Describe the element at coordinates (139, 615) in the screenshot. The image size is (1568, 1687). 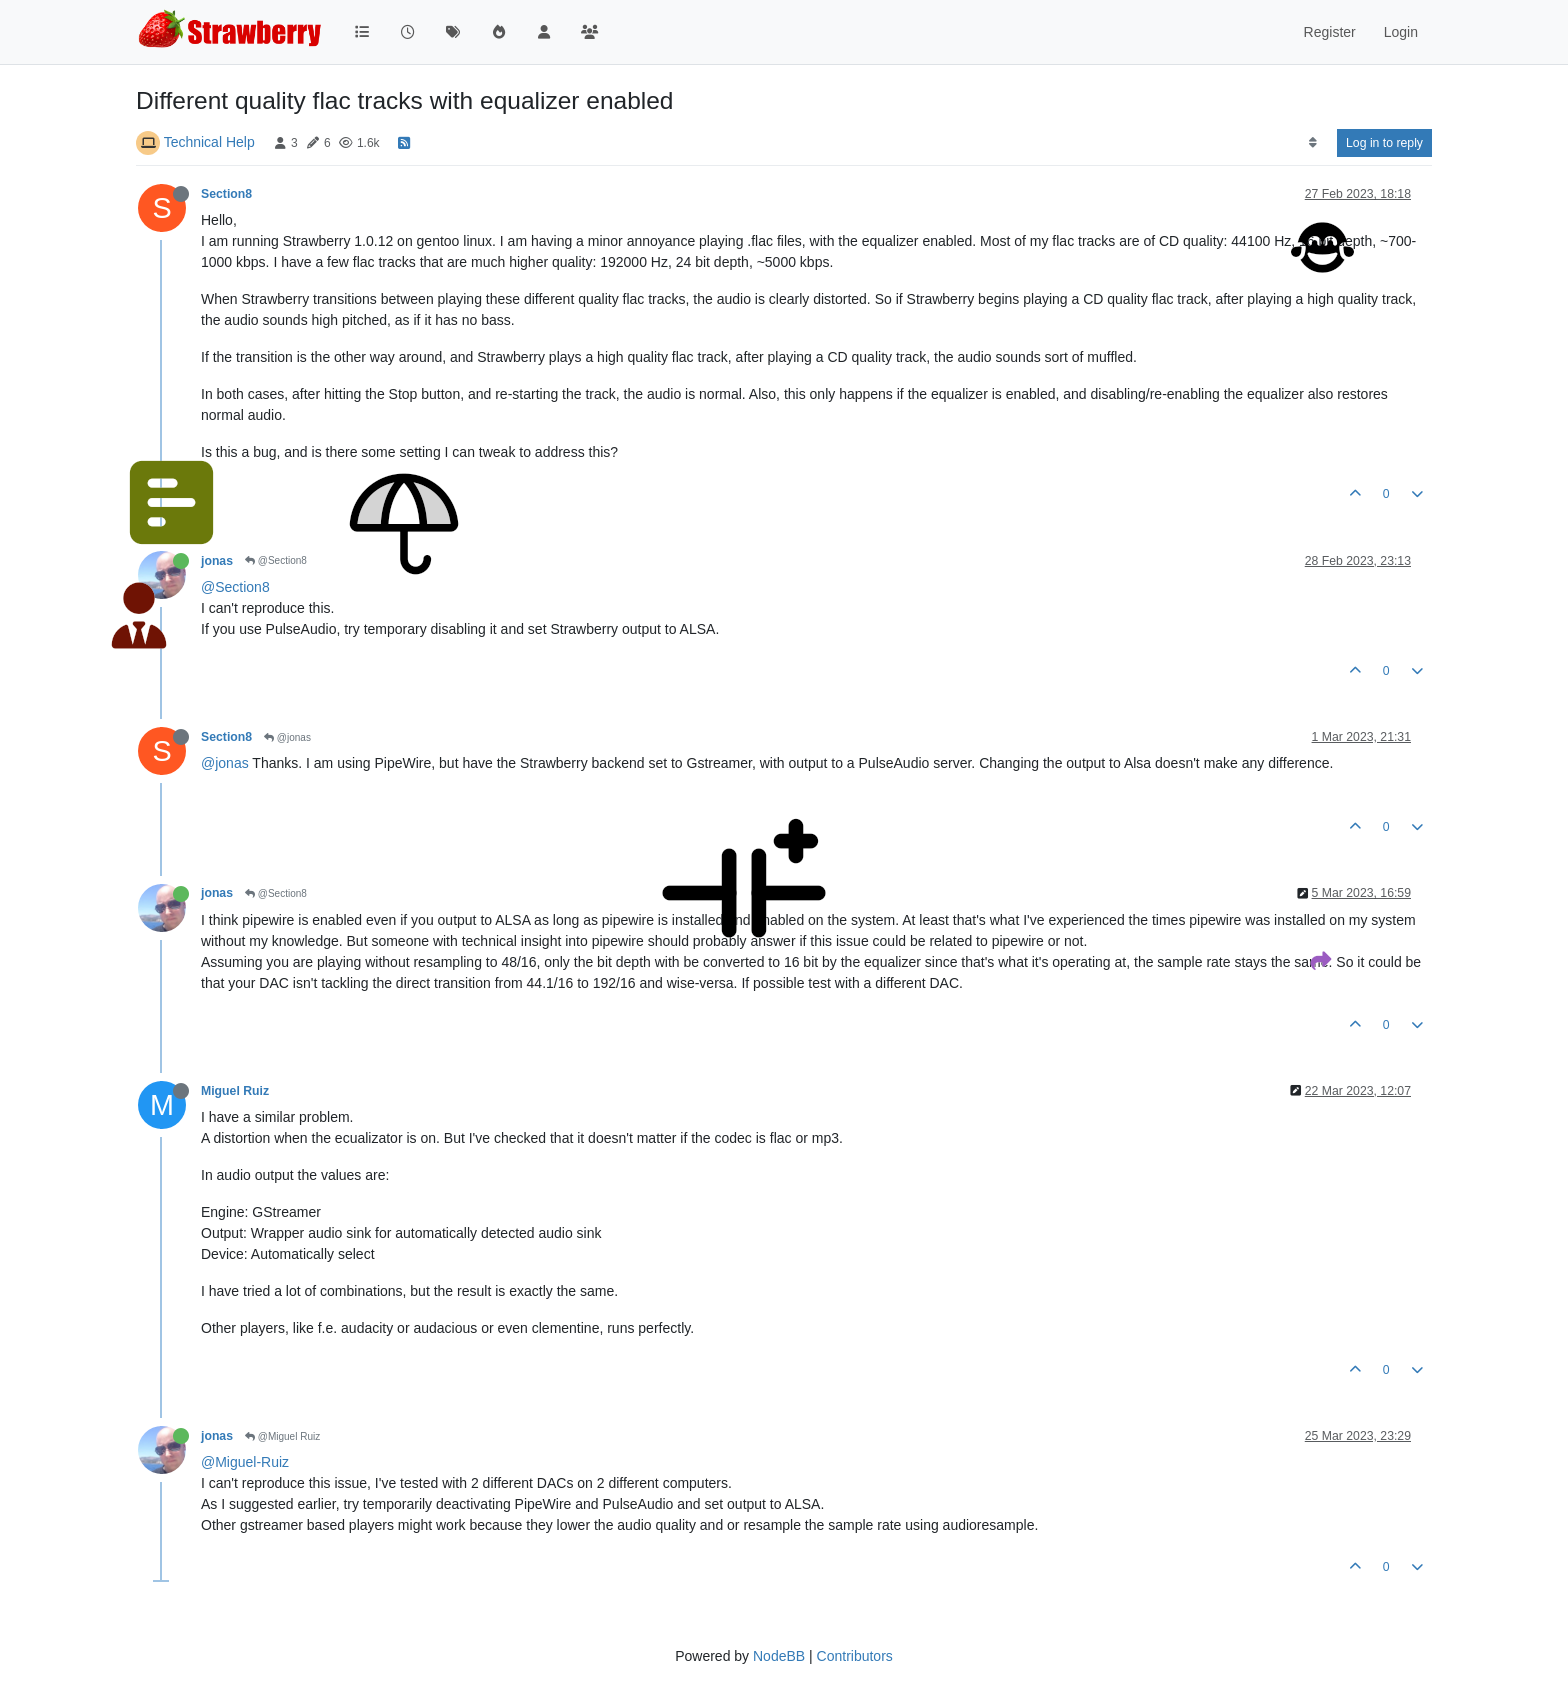
I see `view professional or business profile` at that location.